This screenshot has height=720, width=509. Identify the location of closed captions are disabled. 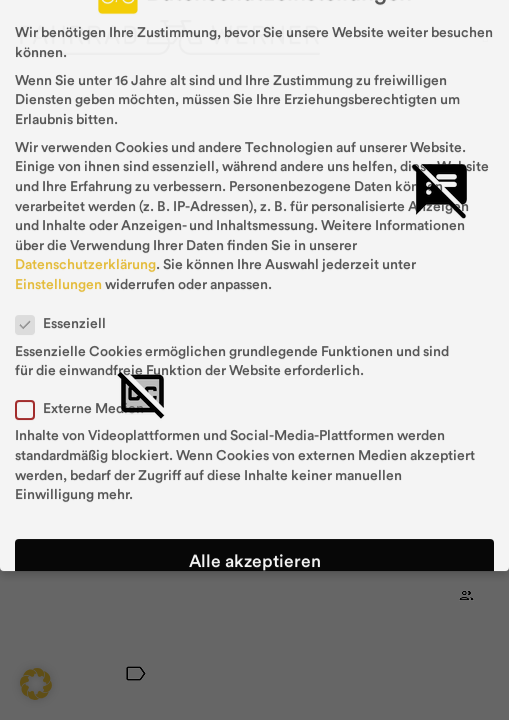
(142, 393).